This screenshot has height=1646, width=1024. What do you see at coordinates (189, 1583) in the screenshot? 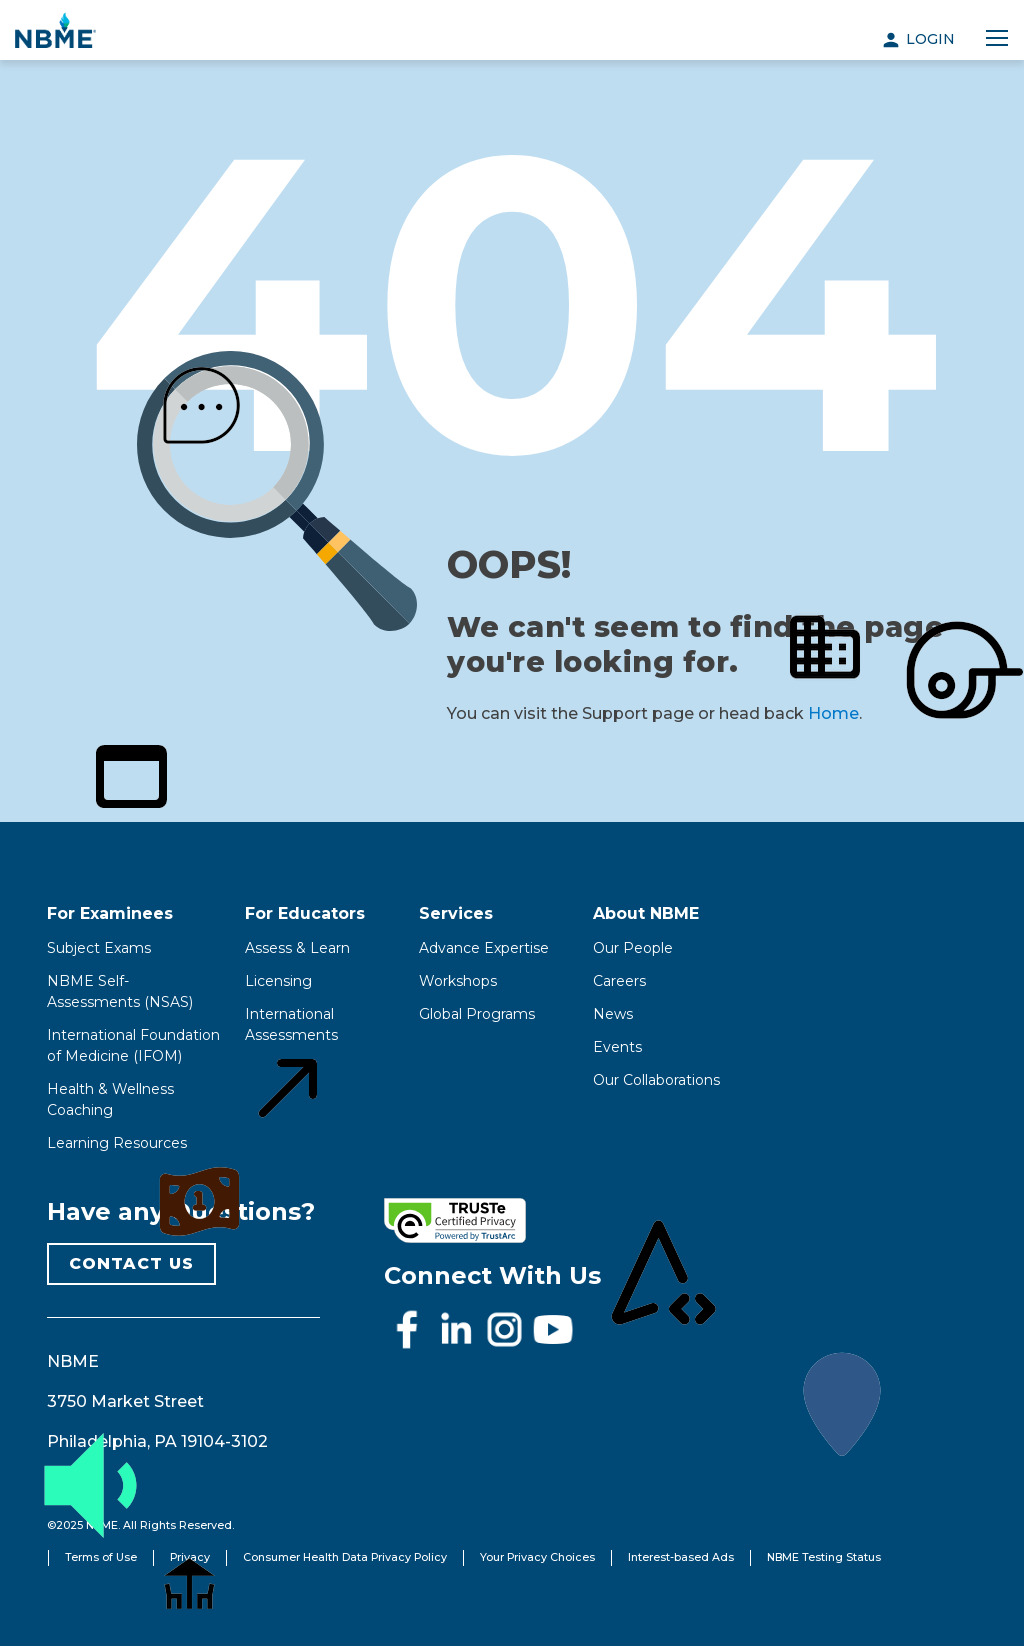
I see `access outdoor deck or patio settings` at bounding box center [189, 1583].